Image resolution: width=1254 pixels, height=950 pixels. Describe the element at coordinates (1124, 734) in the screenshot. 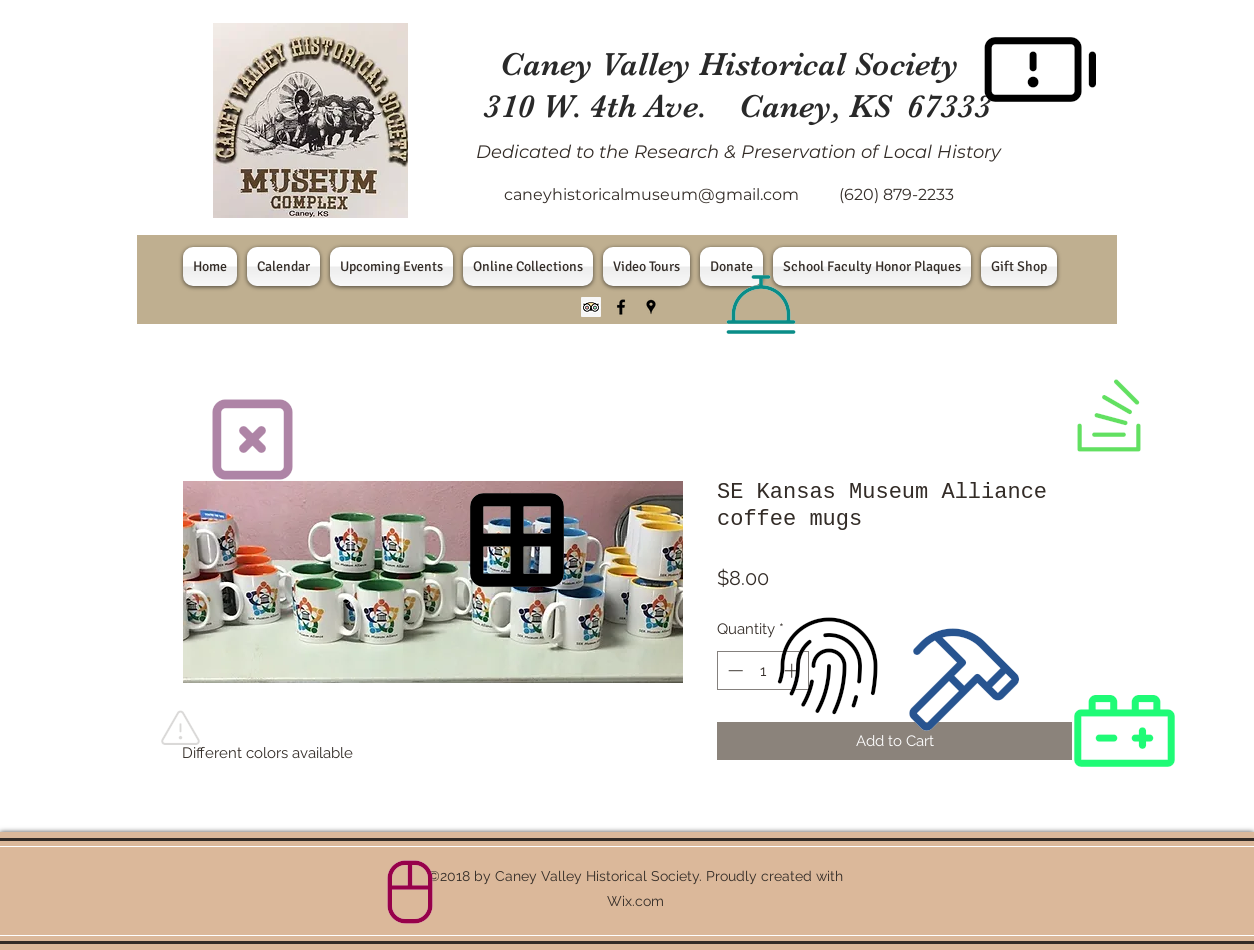

I see `check vehicle battery status` at that location.